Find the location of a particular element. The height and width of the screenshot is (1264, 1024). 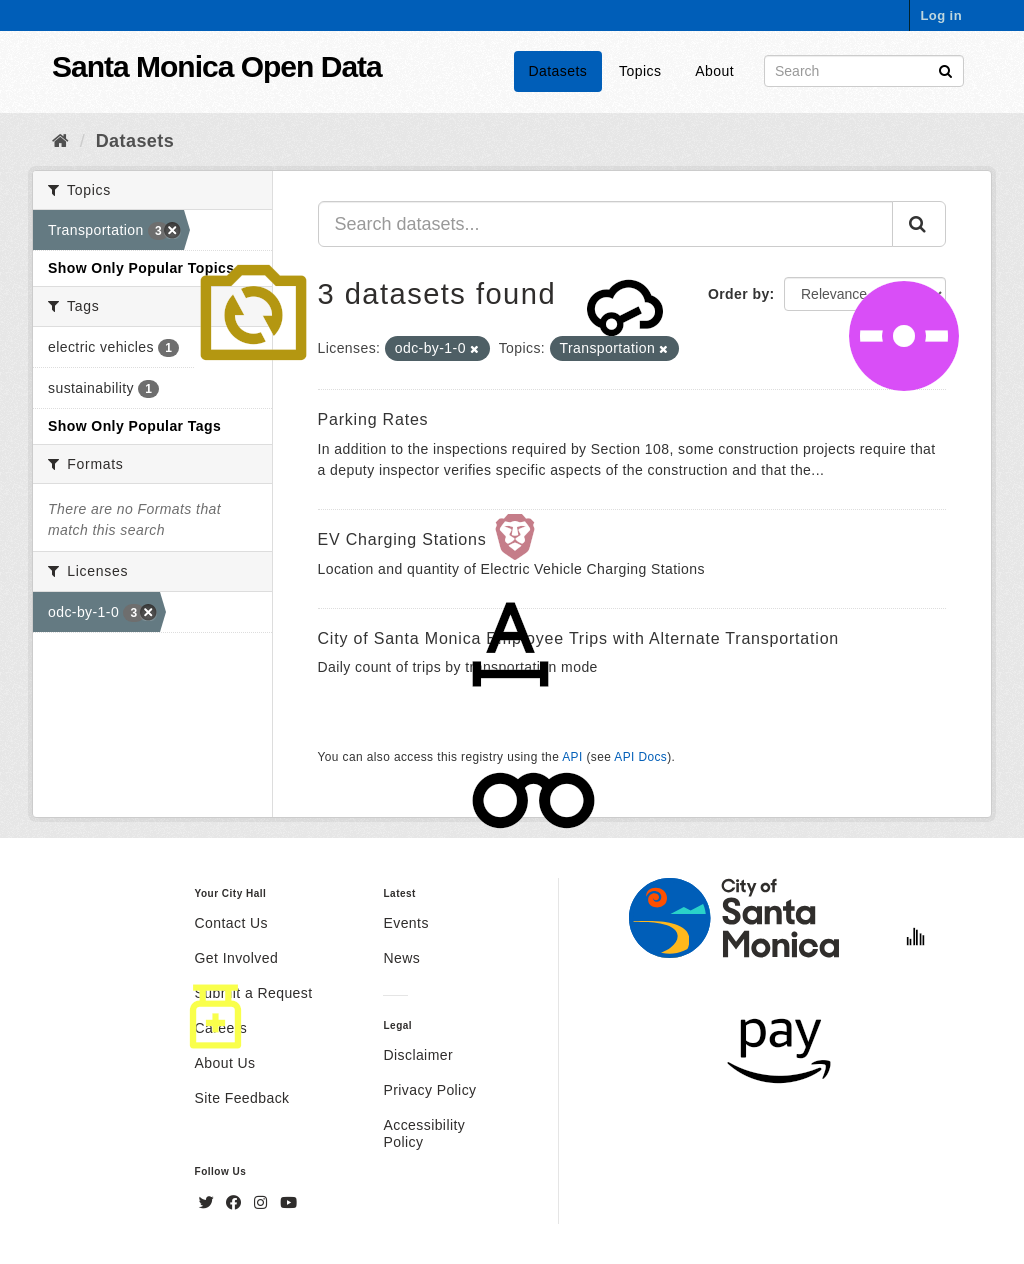

open brave browser is located at coordinates (515, 537).